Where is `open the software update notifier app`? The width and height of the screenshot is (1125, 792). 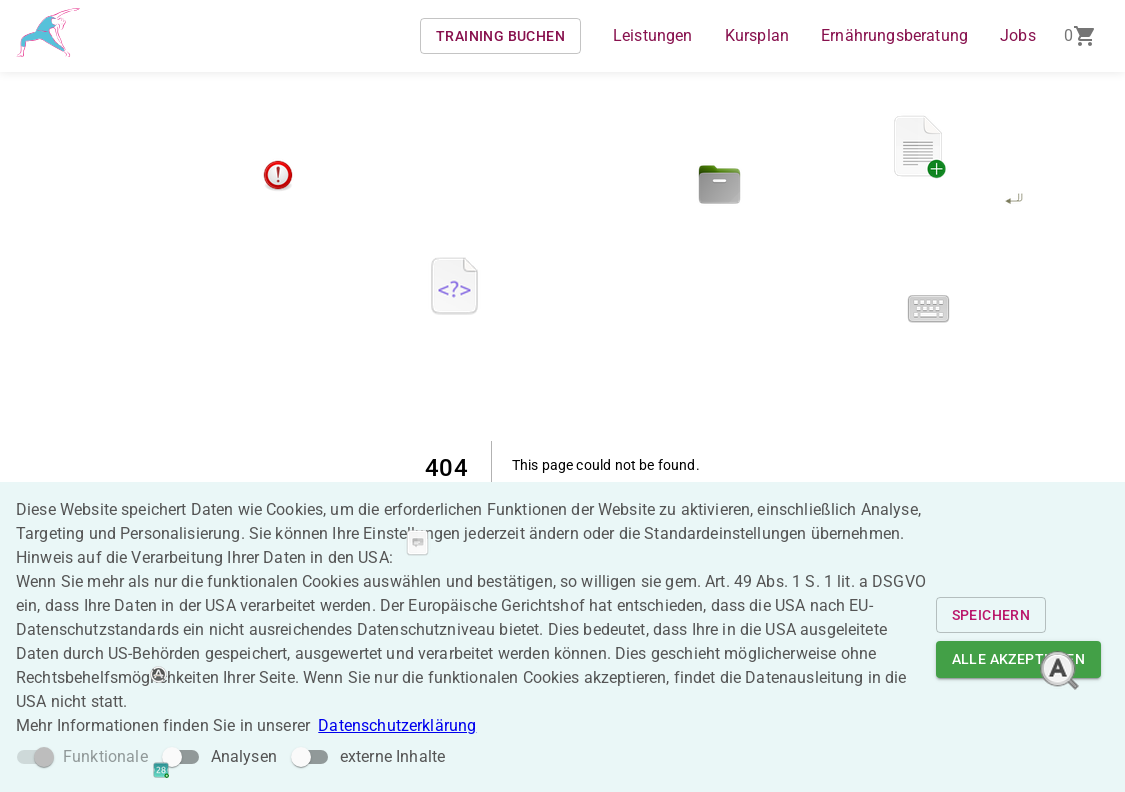
open the software update notifier app is located at coordinates (158, 674).